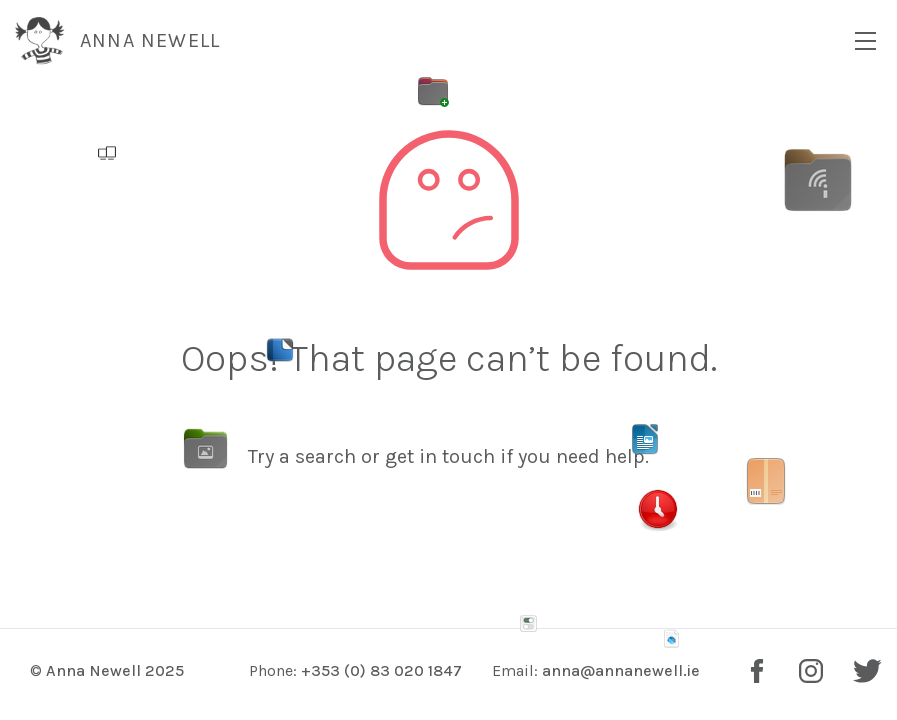 This screenshot has height=720, width=897. Describe the element at coordinates (205, 448) in the screenshot. I see `open your pictures folder` at that location.